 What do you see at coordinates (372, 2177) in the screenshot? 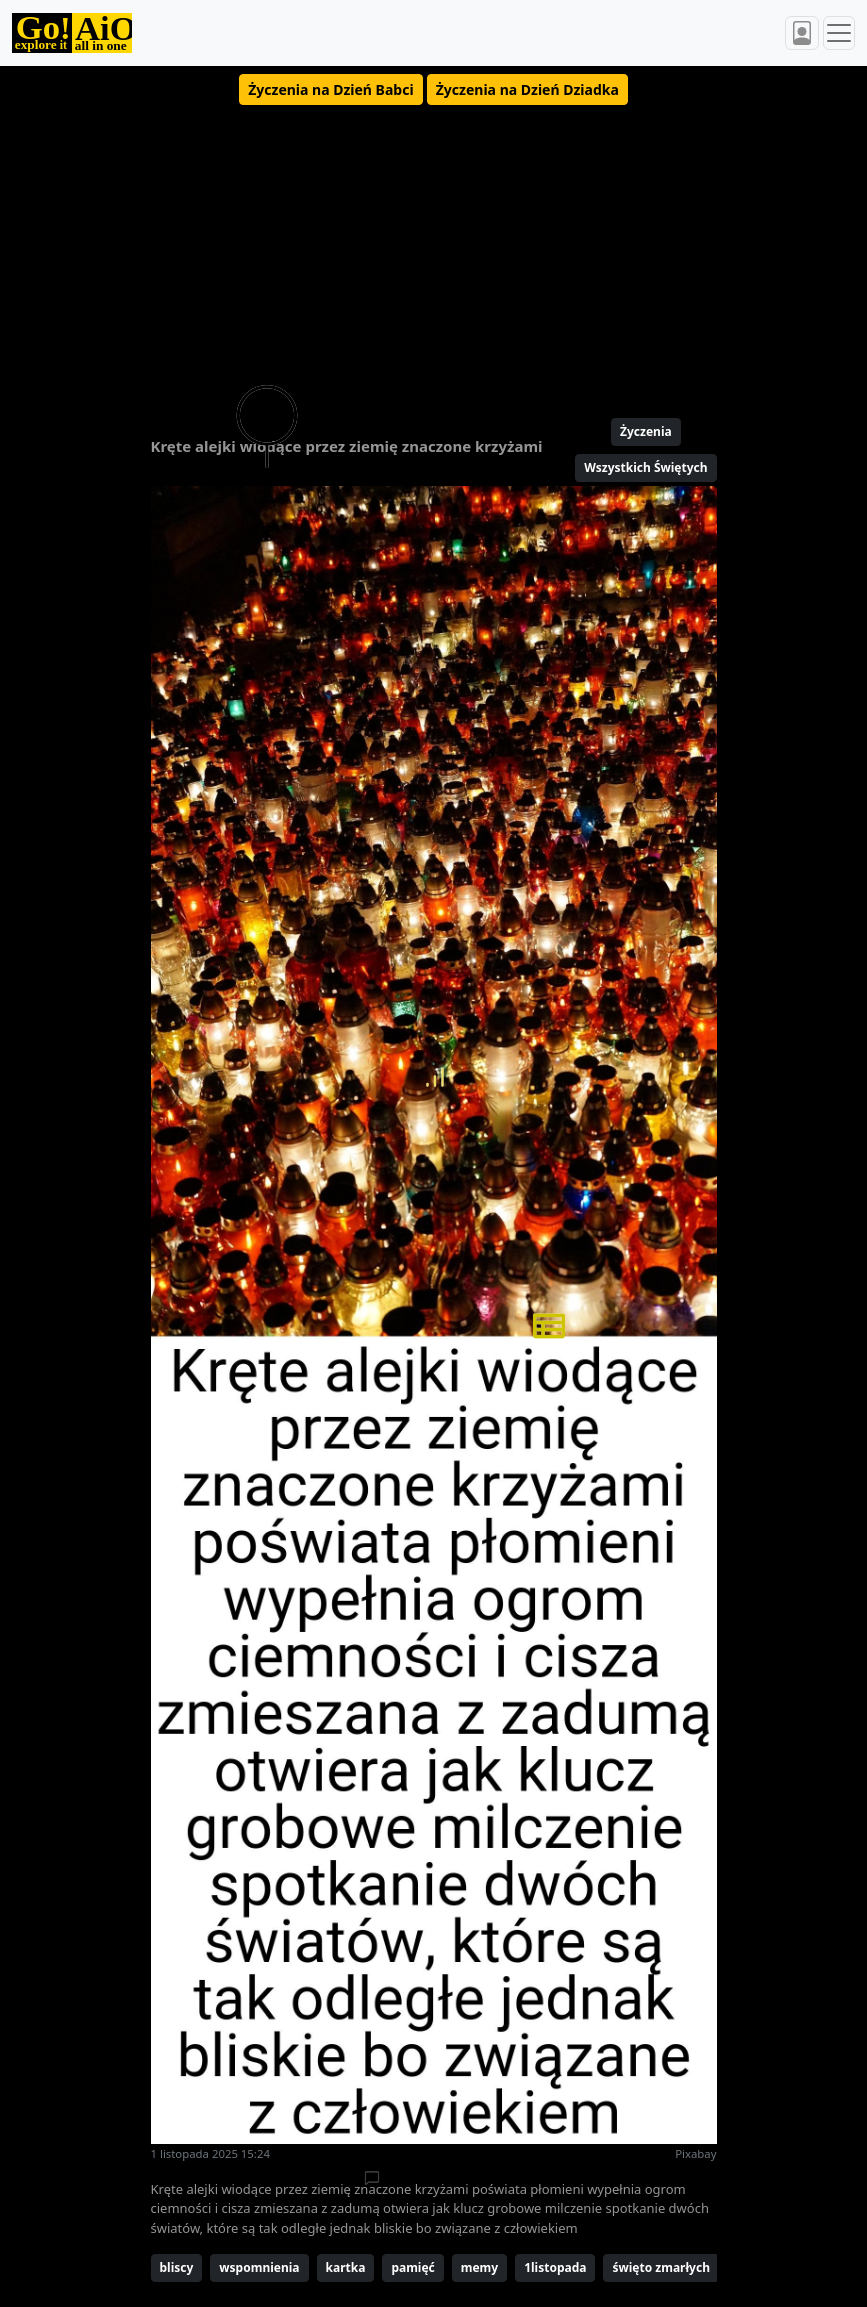
I see `open chat or messaging` at bounding box center [372, 2177].